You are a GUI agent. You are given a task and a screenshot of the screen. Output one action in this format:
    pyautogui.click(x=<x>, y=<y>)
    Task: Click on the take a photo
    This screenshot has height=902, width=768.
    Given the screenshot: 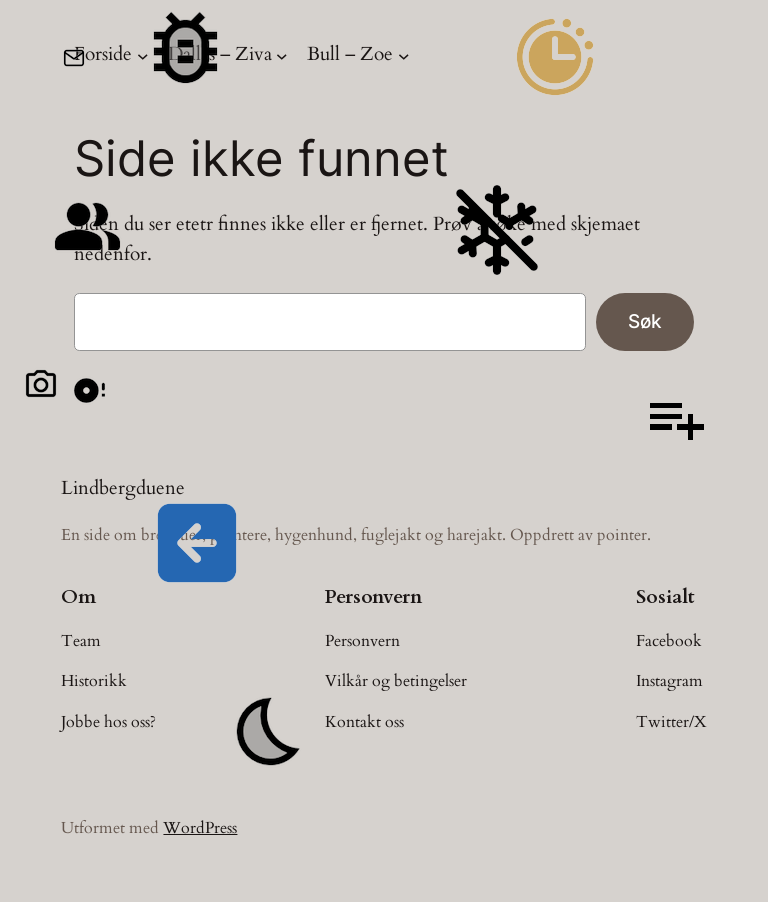 What is the action you would take?
    pyautogui.click(x=41, y=385)
    